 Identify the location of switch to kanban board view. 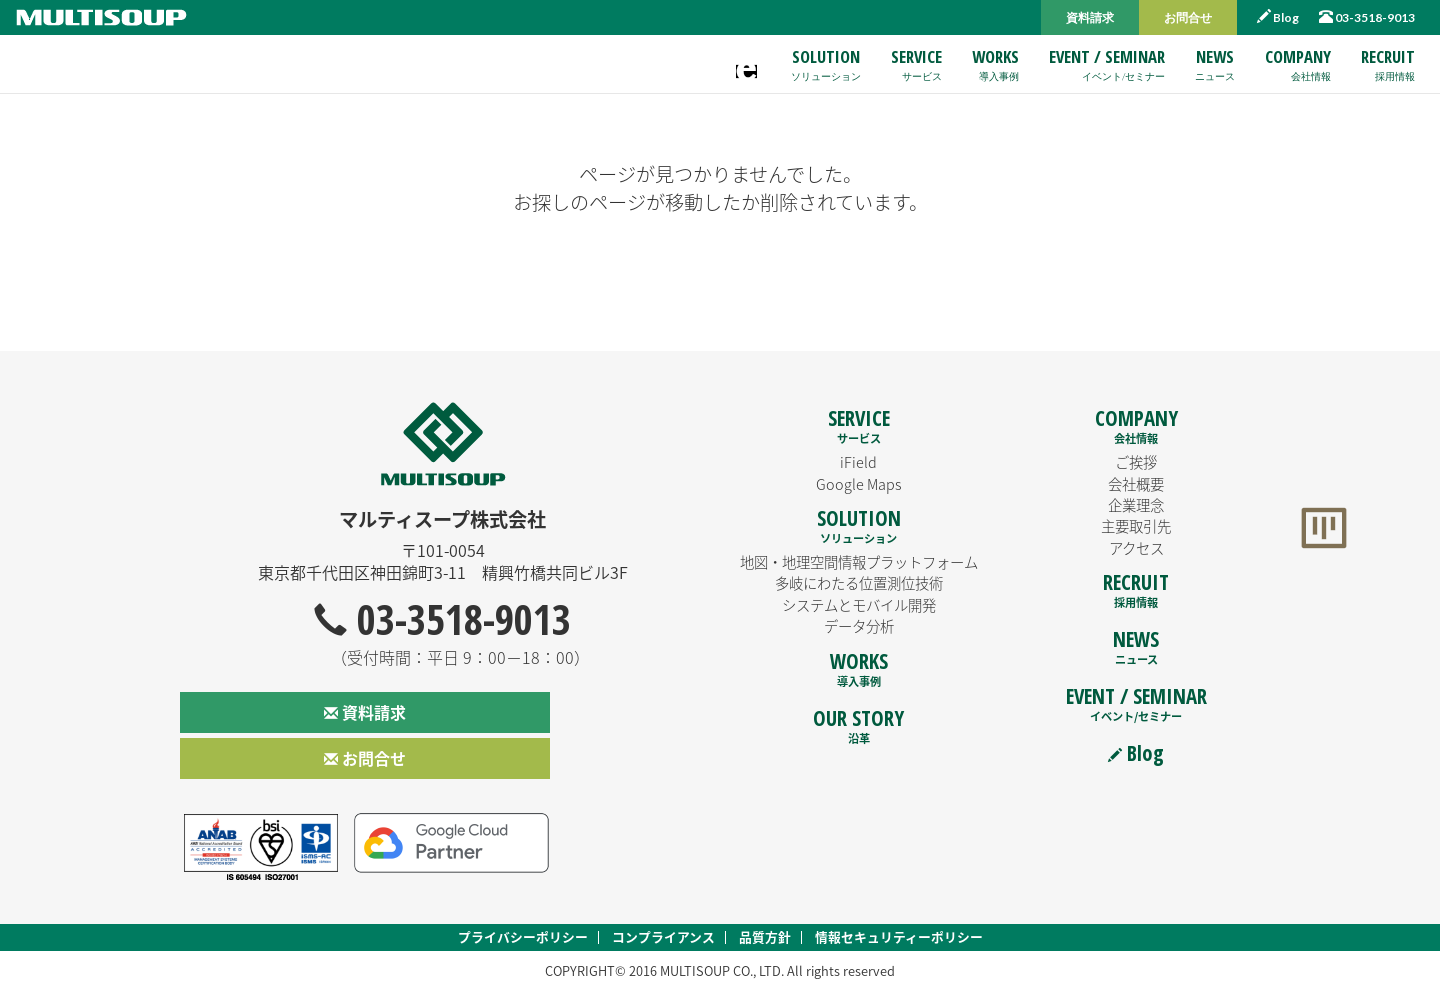
(1324, 528).